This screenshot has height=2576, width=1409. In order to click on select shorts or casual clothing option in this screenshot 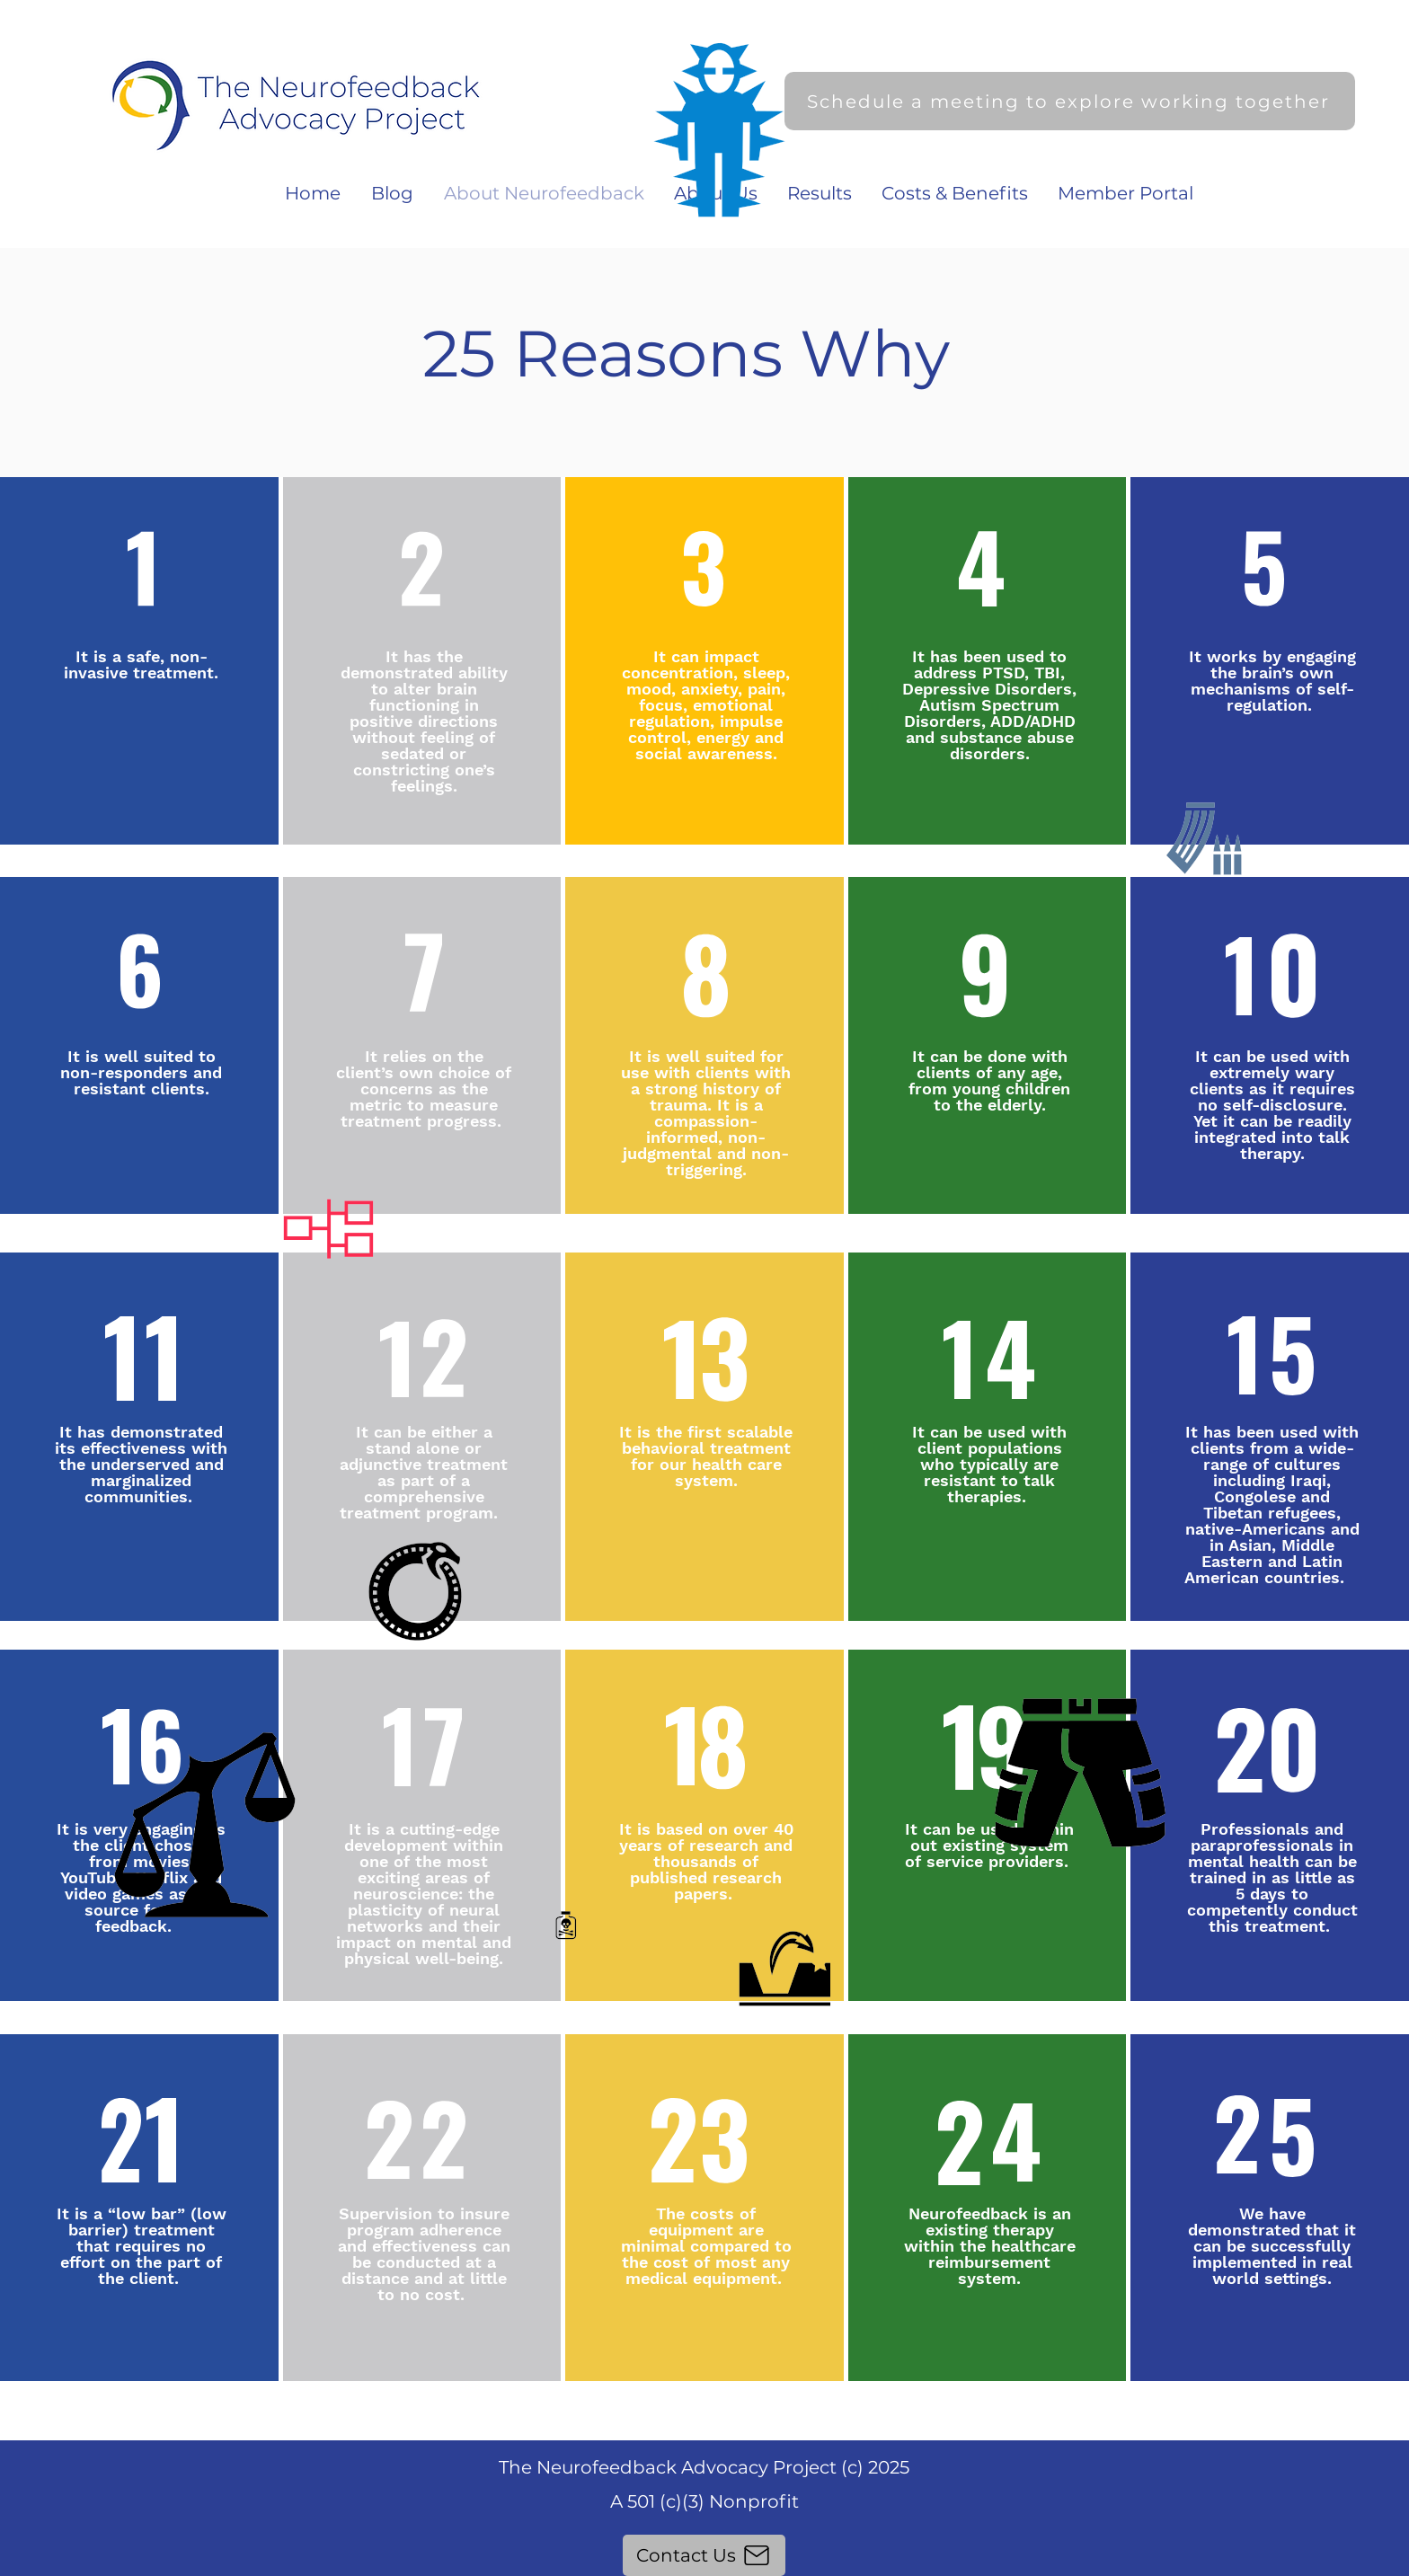, I will do `click(1080, 1773)`.